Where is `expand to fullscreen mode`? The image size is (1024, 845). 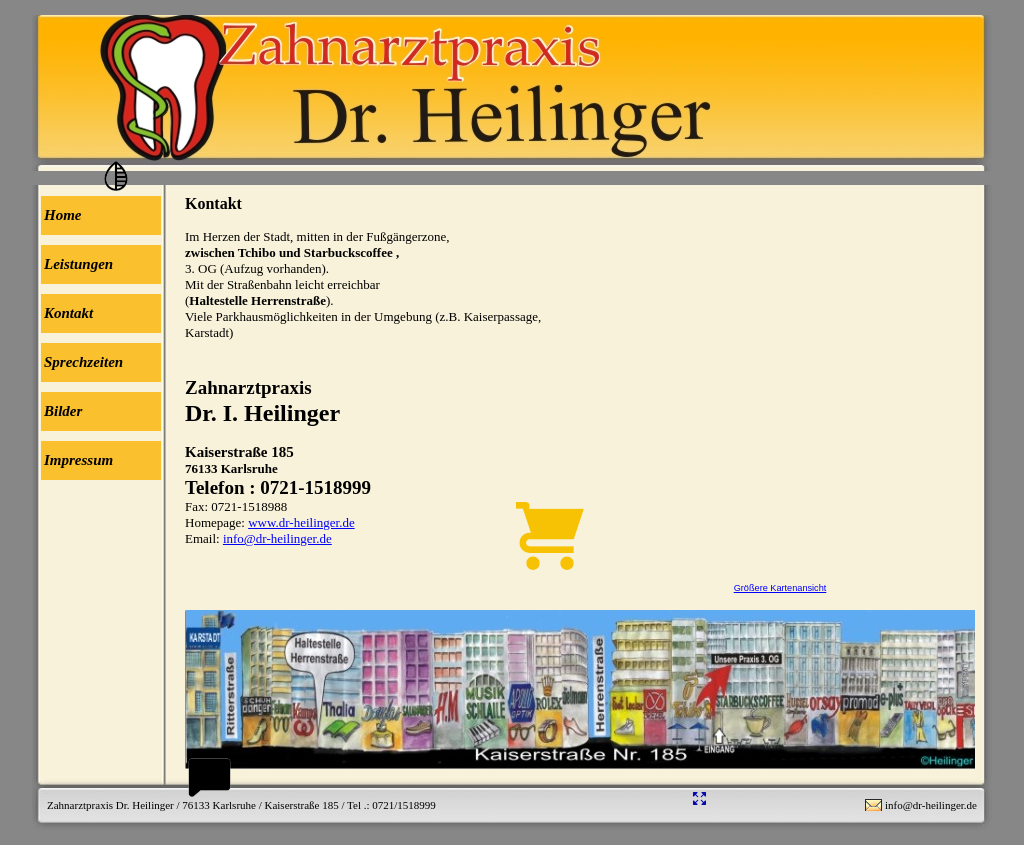 expand to fullscreen mode is located at coordinates (699, 798).